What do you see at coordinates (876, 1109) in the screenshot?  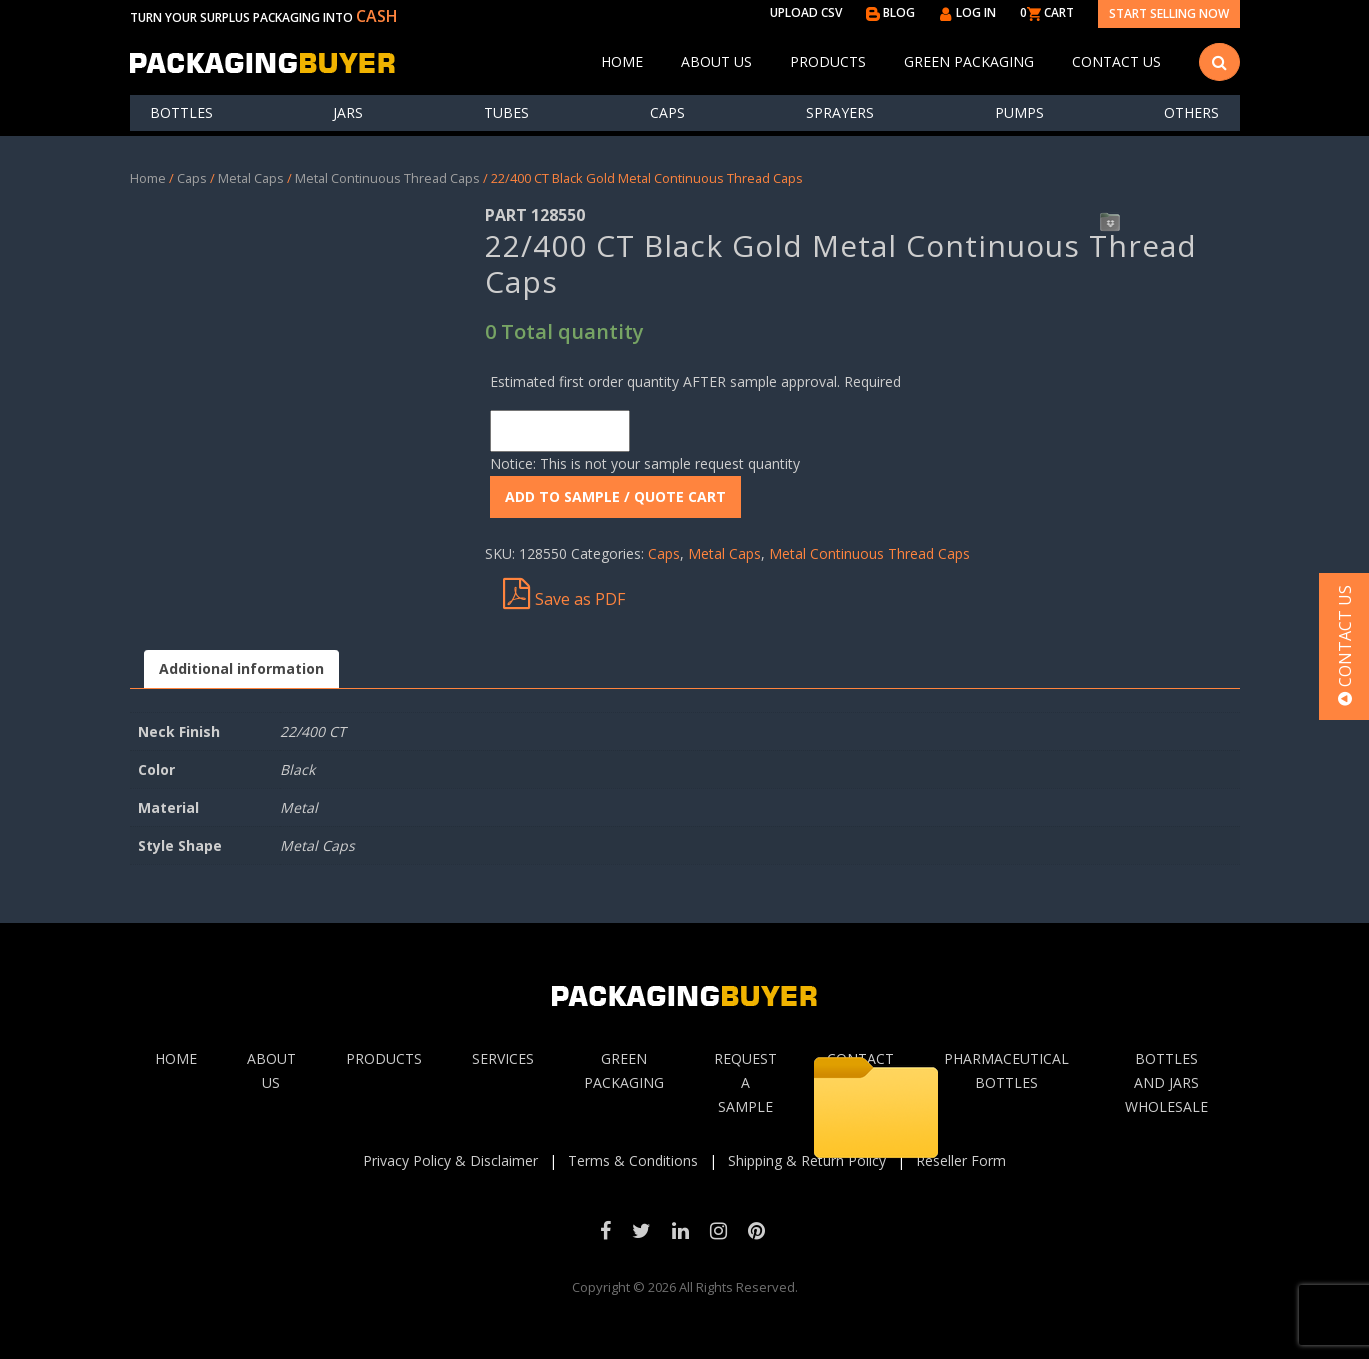 I see `open a folder to view its contents` at bounding box center [876, 1109].